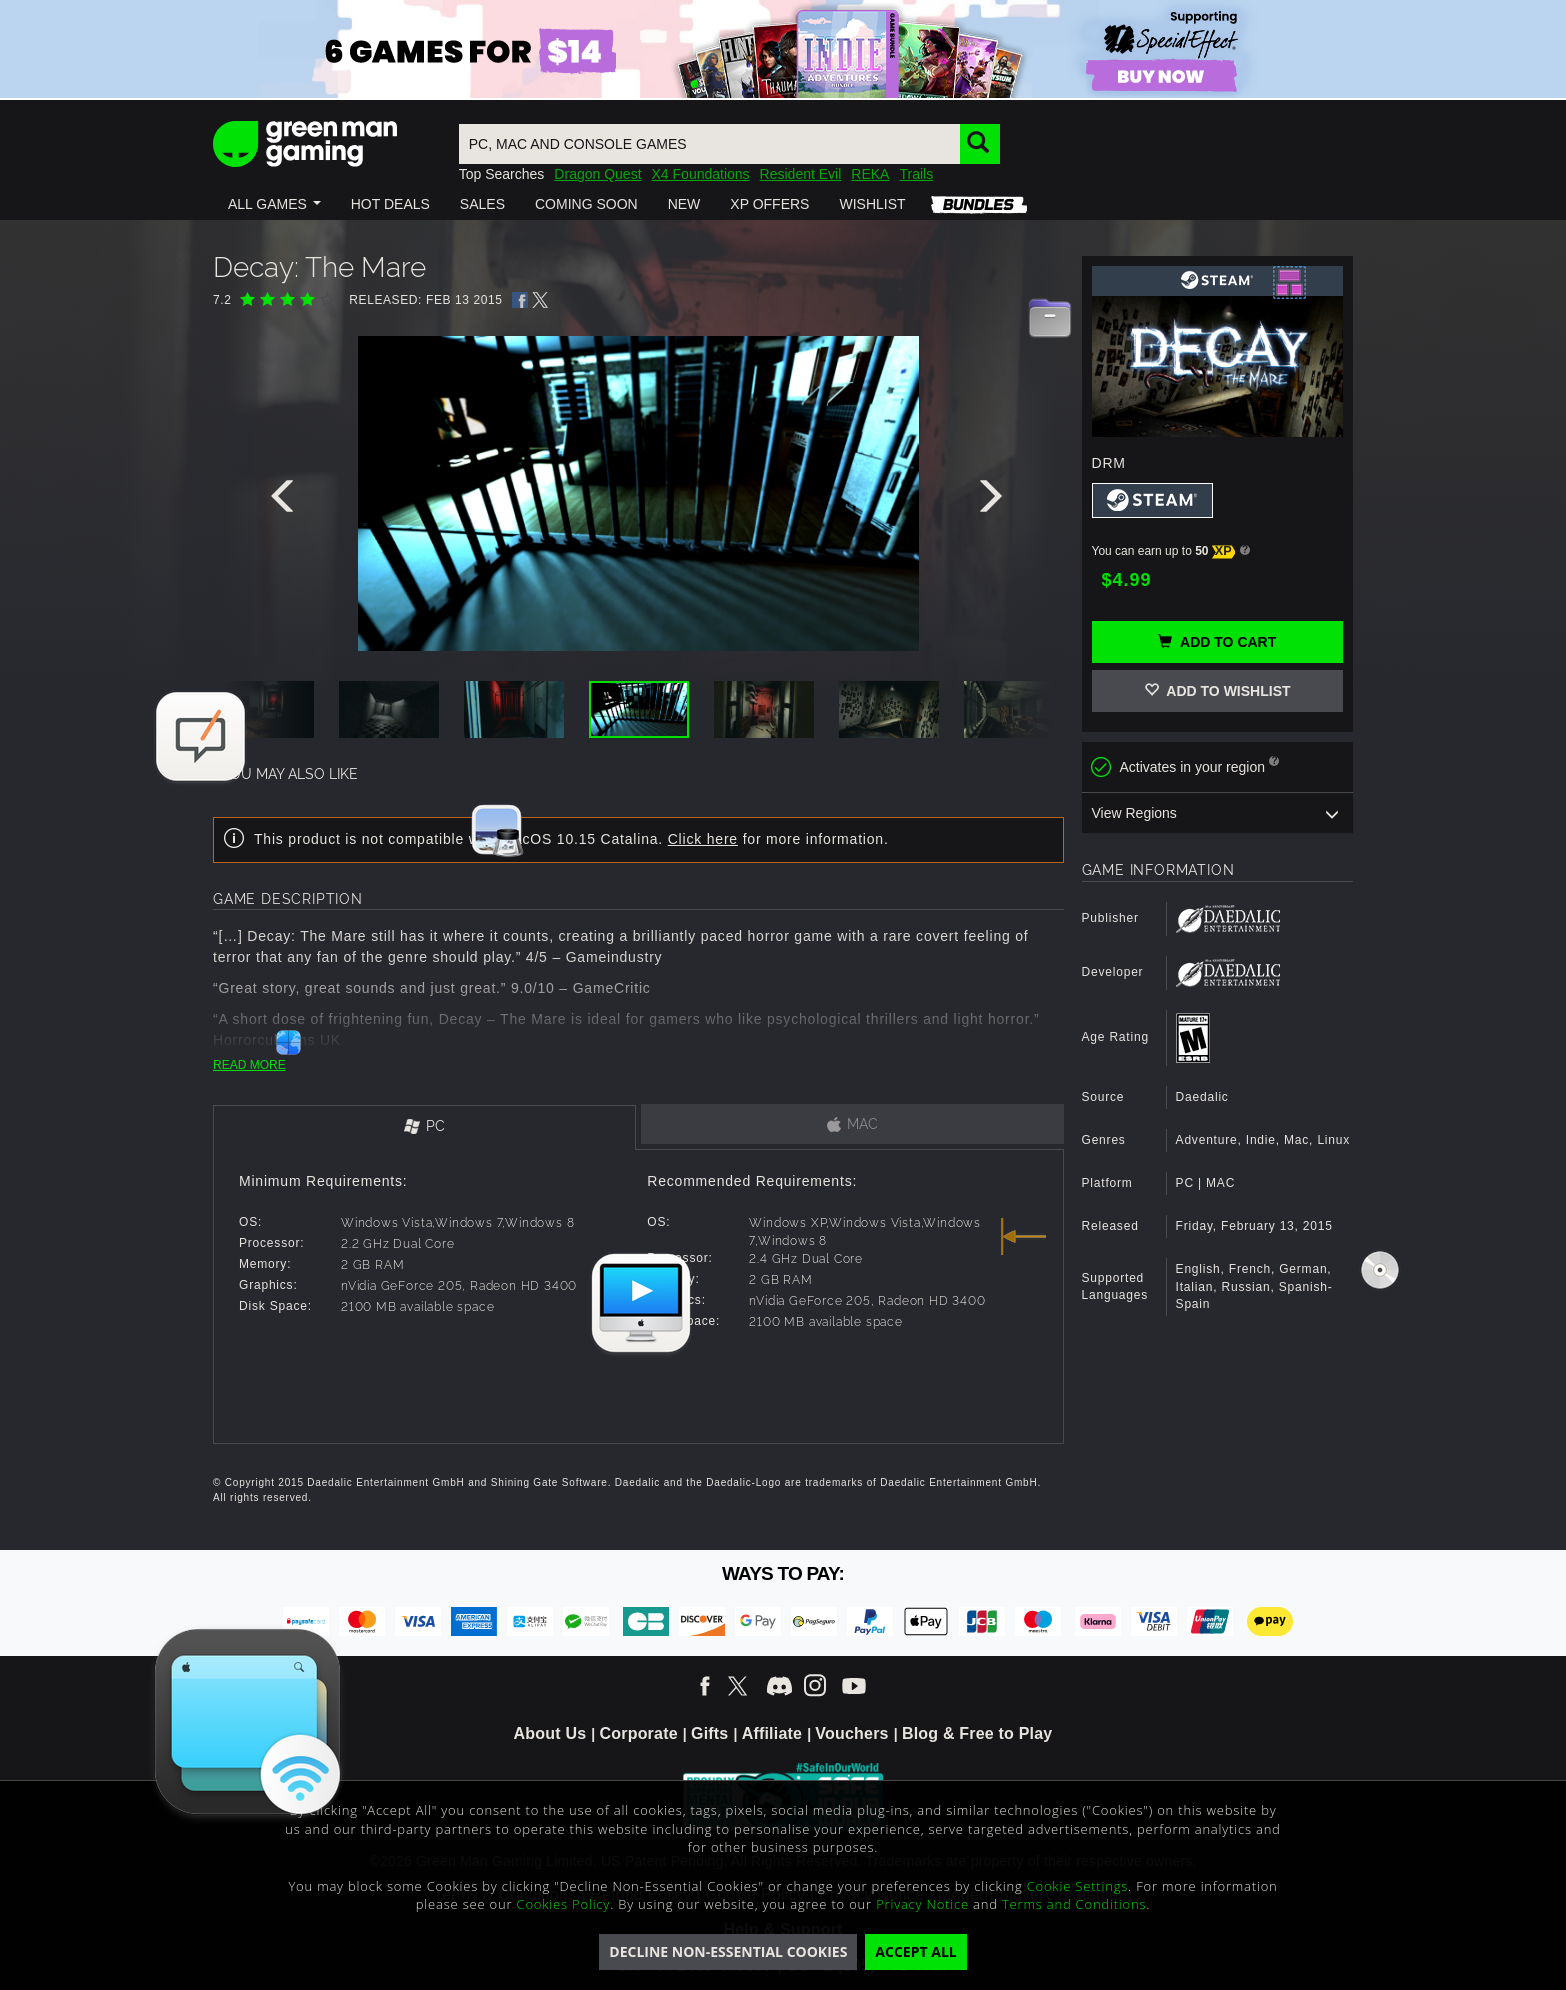  What do you see at coordinates (288, 1042) in the screenshot?
I see `open nmap network scanning application` at bounding box center [288, 1042].